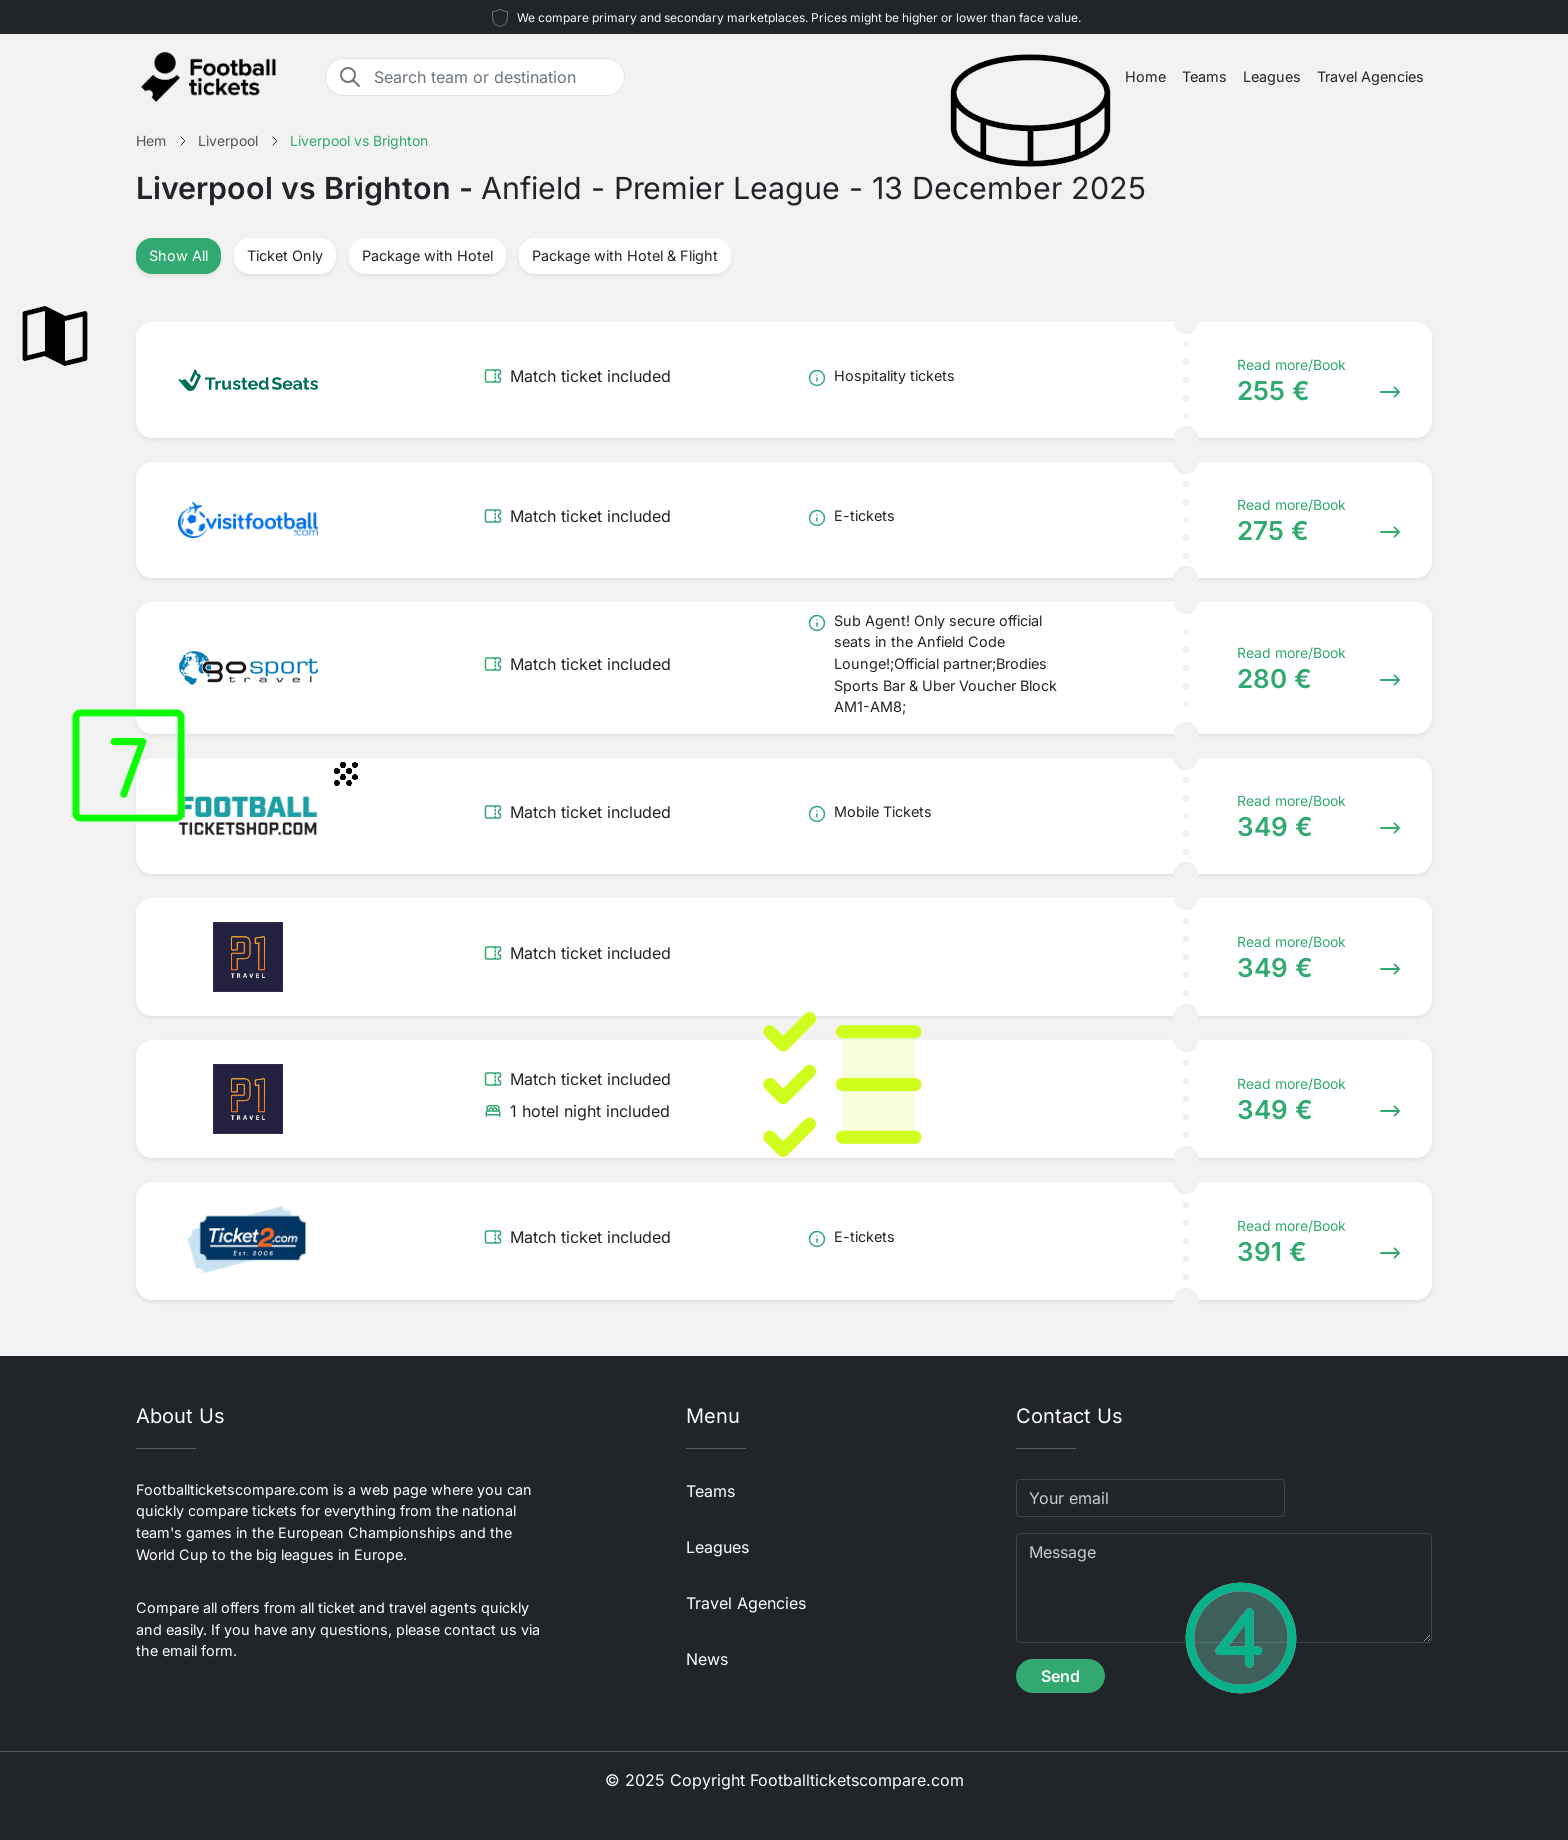  Describe the element at coordinates (842, 1084) in the screenshot. I see `view completed tasks or checklist` at that location.